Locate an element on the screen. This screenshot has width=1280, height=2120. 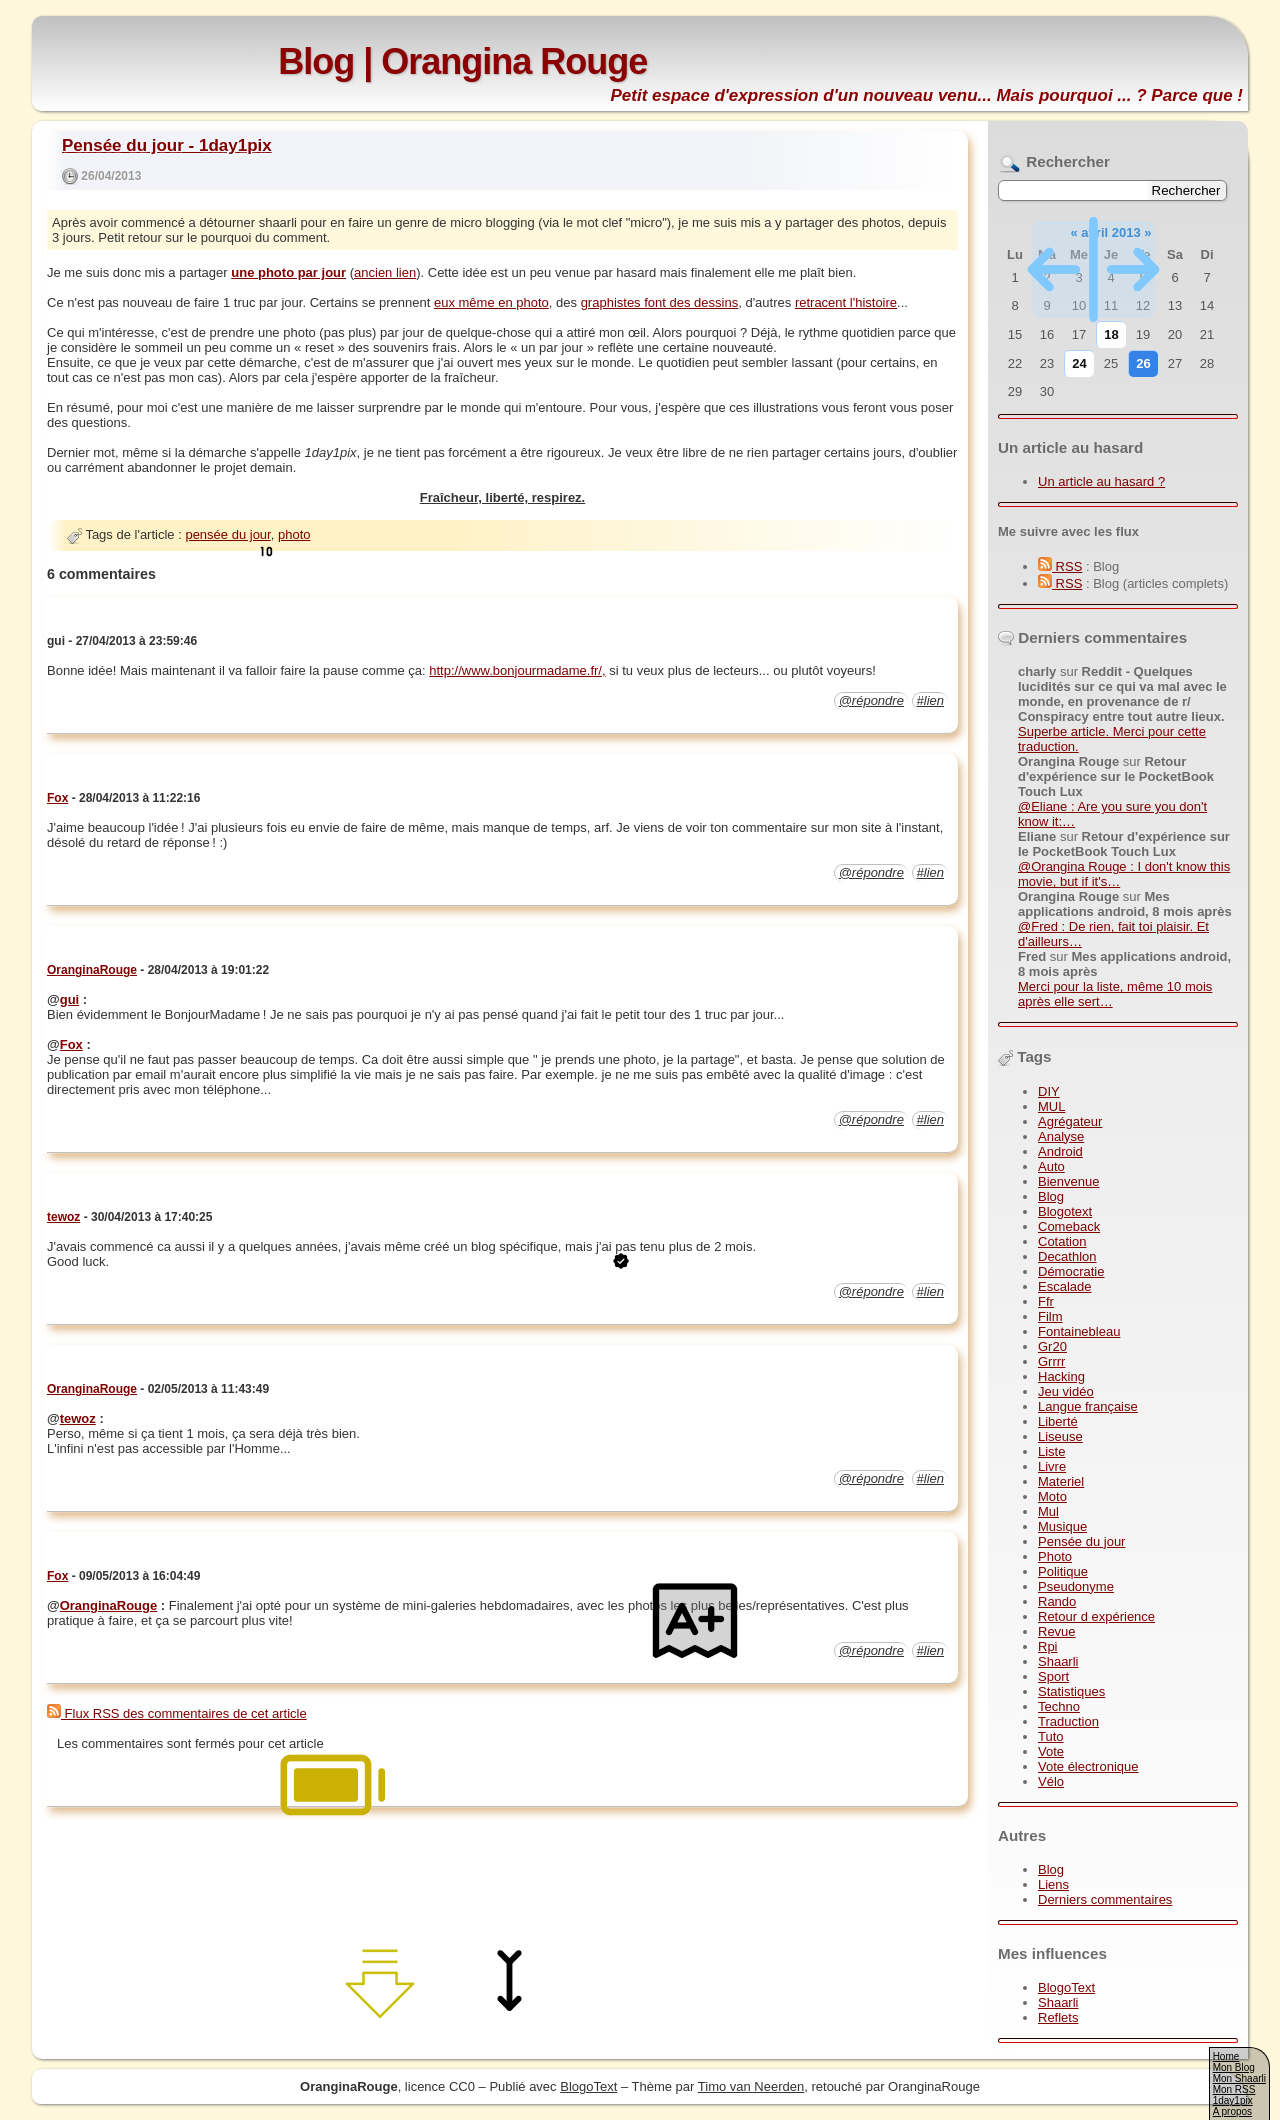
expand content horizontally is located at coordinates (1093, 269).